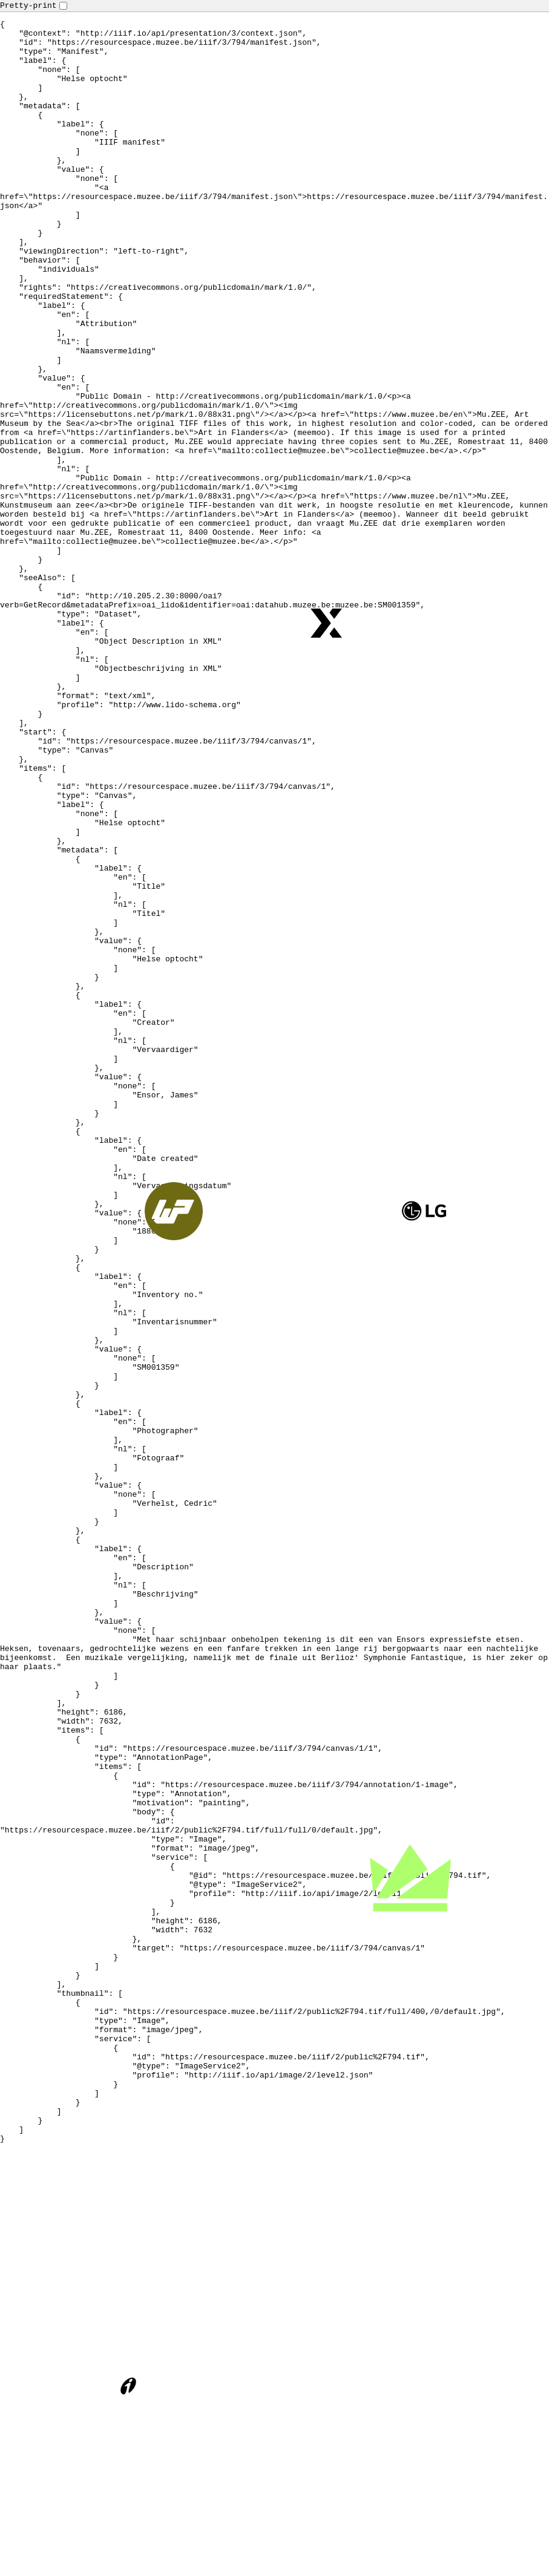 This screenshot has width=549, height=2576. I want to click on open the WazirX cryptocurrency exchange app, so click(410, 1878).